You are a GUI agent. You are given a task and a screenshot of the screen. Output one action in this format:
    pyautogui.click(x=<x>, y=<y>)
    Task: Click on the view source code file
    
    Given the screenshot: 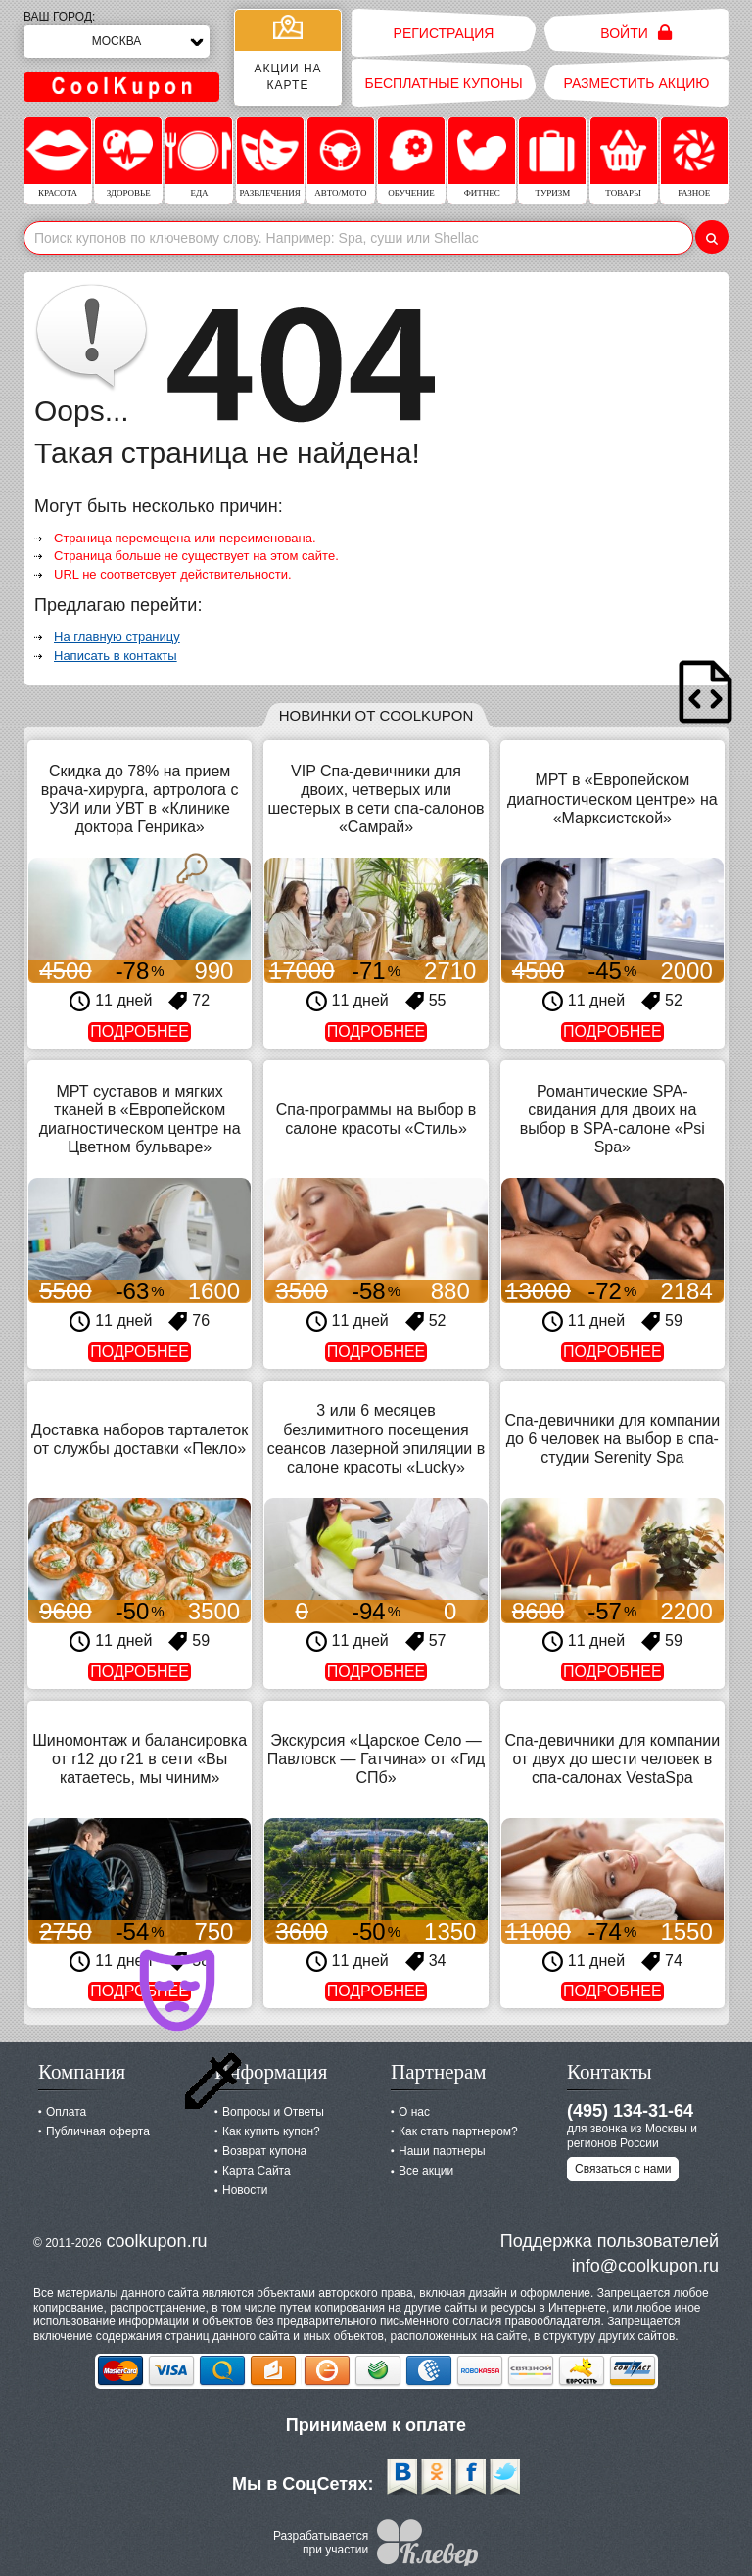 What is the action you would take?
    pyautogui.click(x=705, y=691)
    